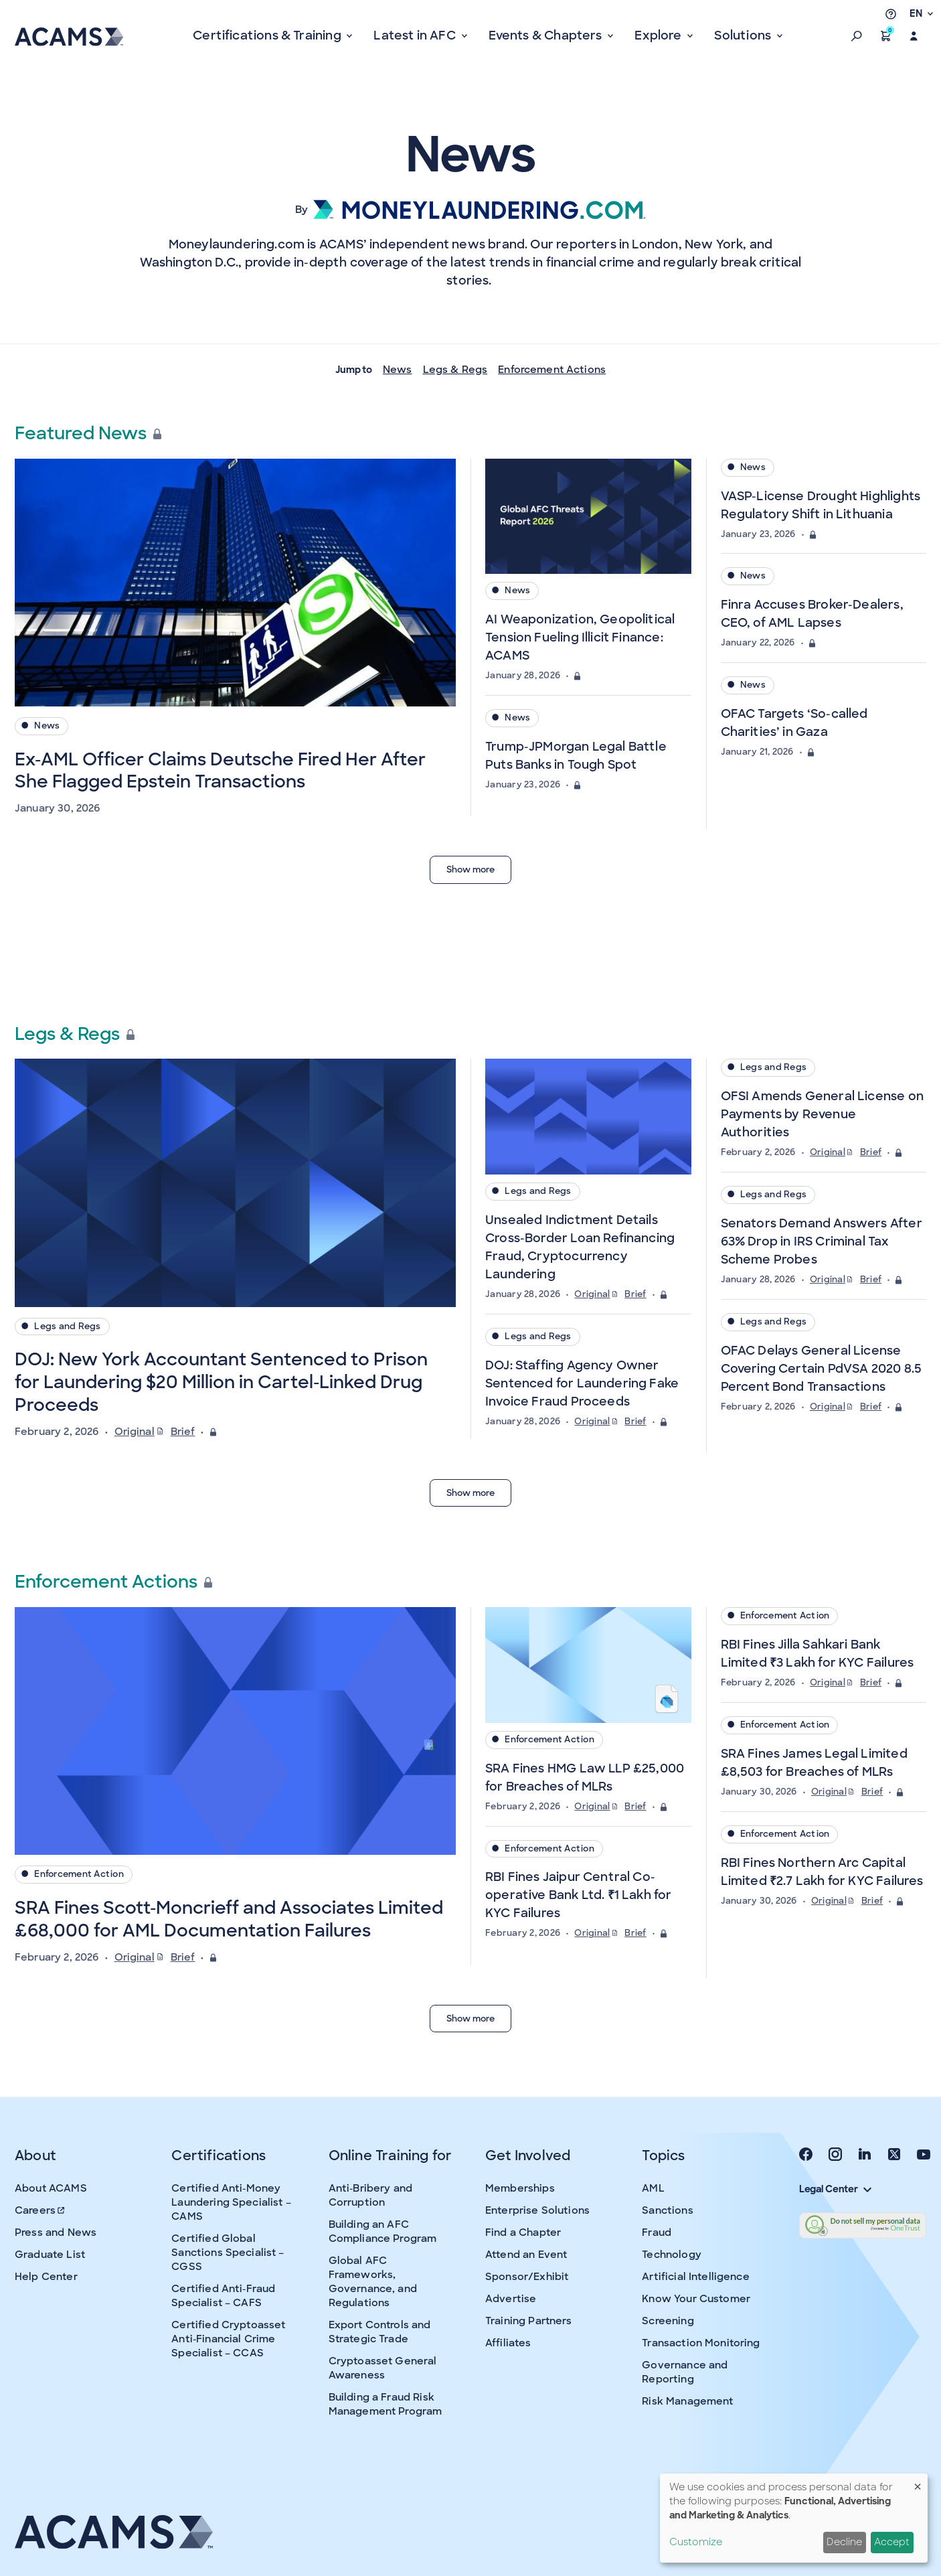 The height and width of the screenshot is (2576, 941). Describe the element at coordinates (667, 1699) in the screenshot. I see `a dart programming language source file` at that location.